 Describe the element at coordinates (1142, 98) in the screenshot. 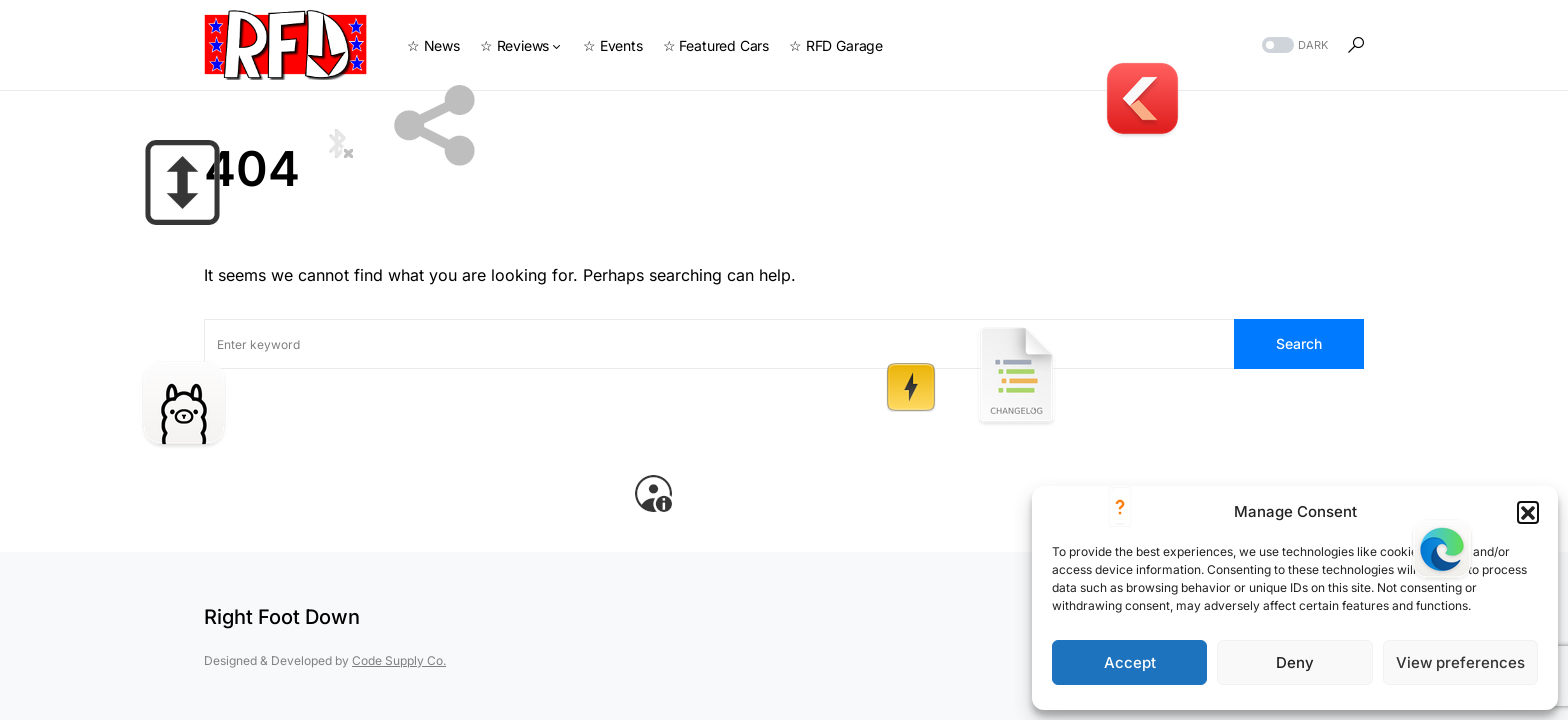

I see `open haguichi VPN network manager` at that location.